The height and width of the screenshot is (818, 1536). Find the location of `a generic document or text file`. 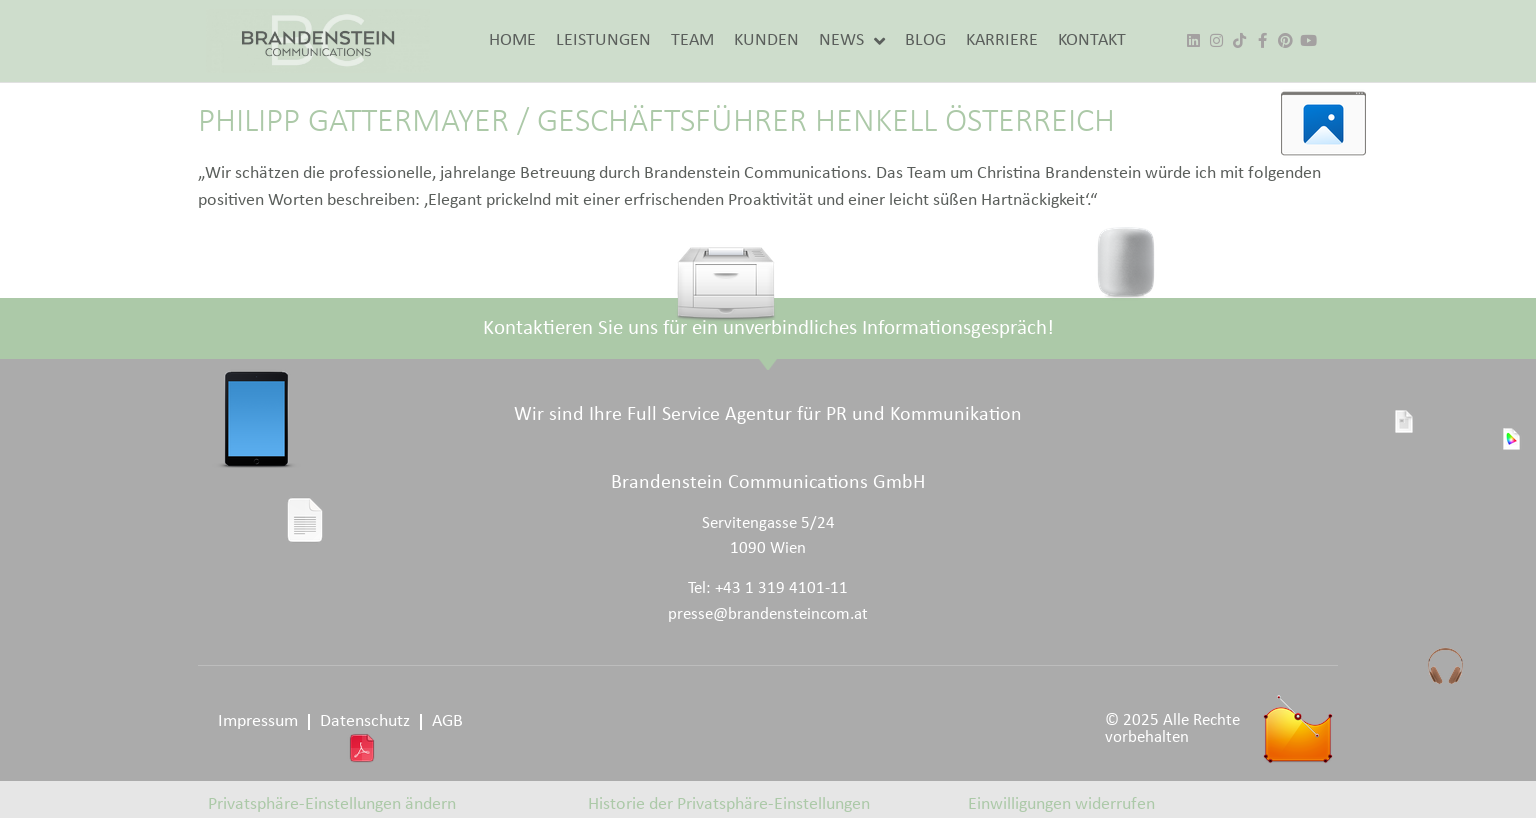

a generic document or text file is located at coordinates (1404, 422).